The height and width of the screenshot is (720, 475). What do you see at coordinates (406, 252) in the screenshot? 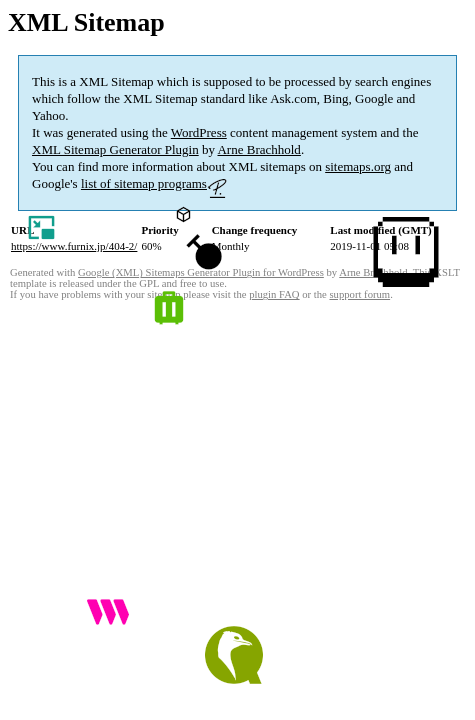
I see `open aseprite pixel art editor` at bounding box center [406, 252].